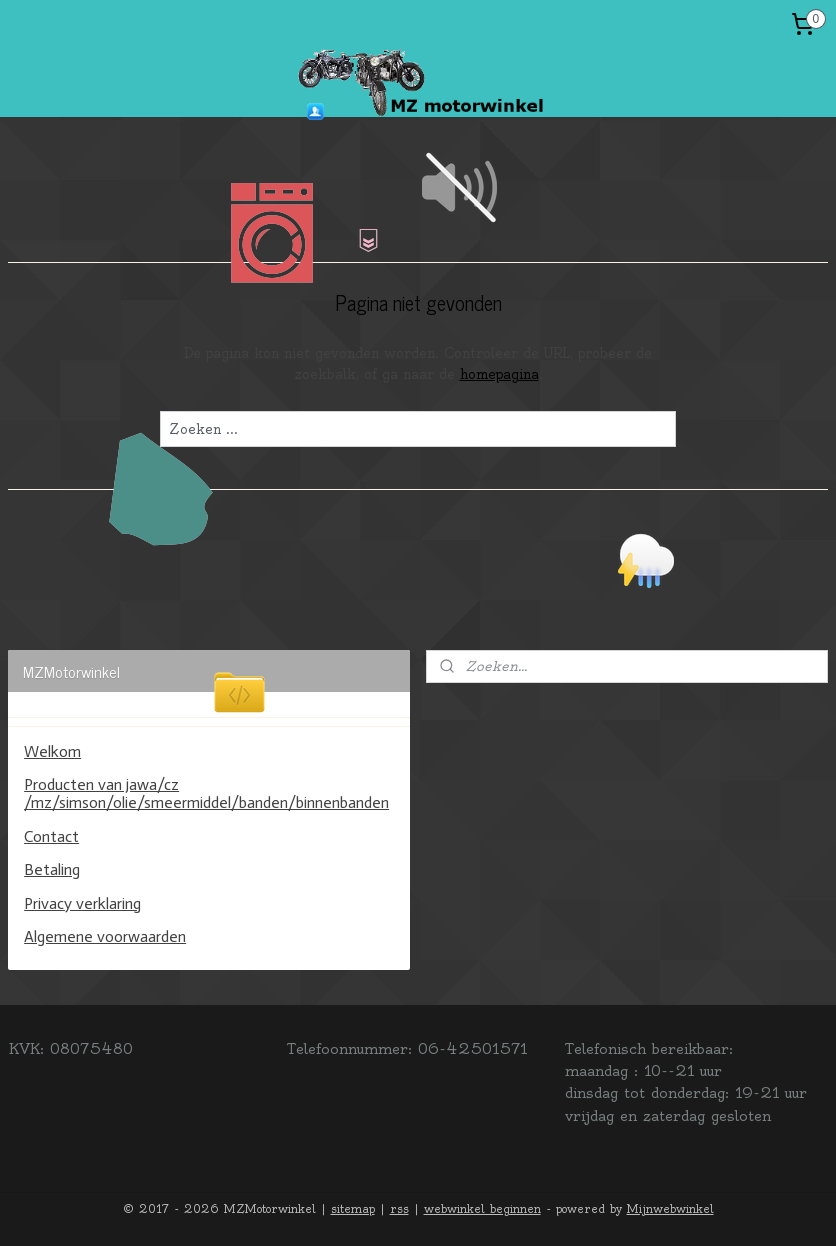  Describe the element at coordinates (161, 489) in the screenshot. I see `select uruguay as your country or region` at that location.